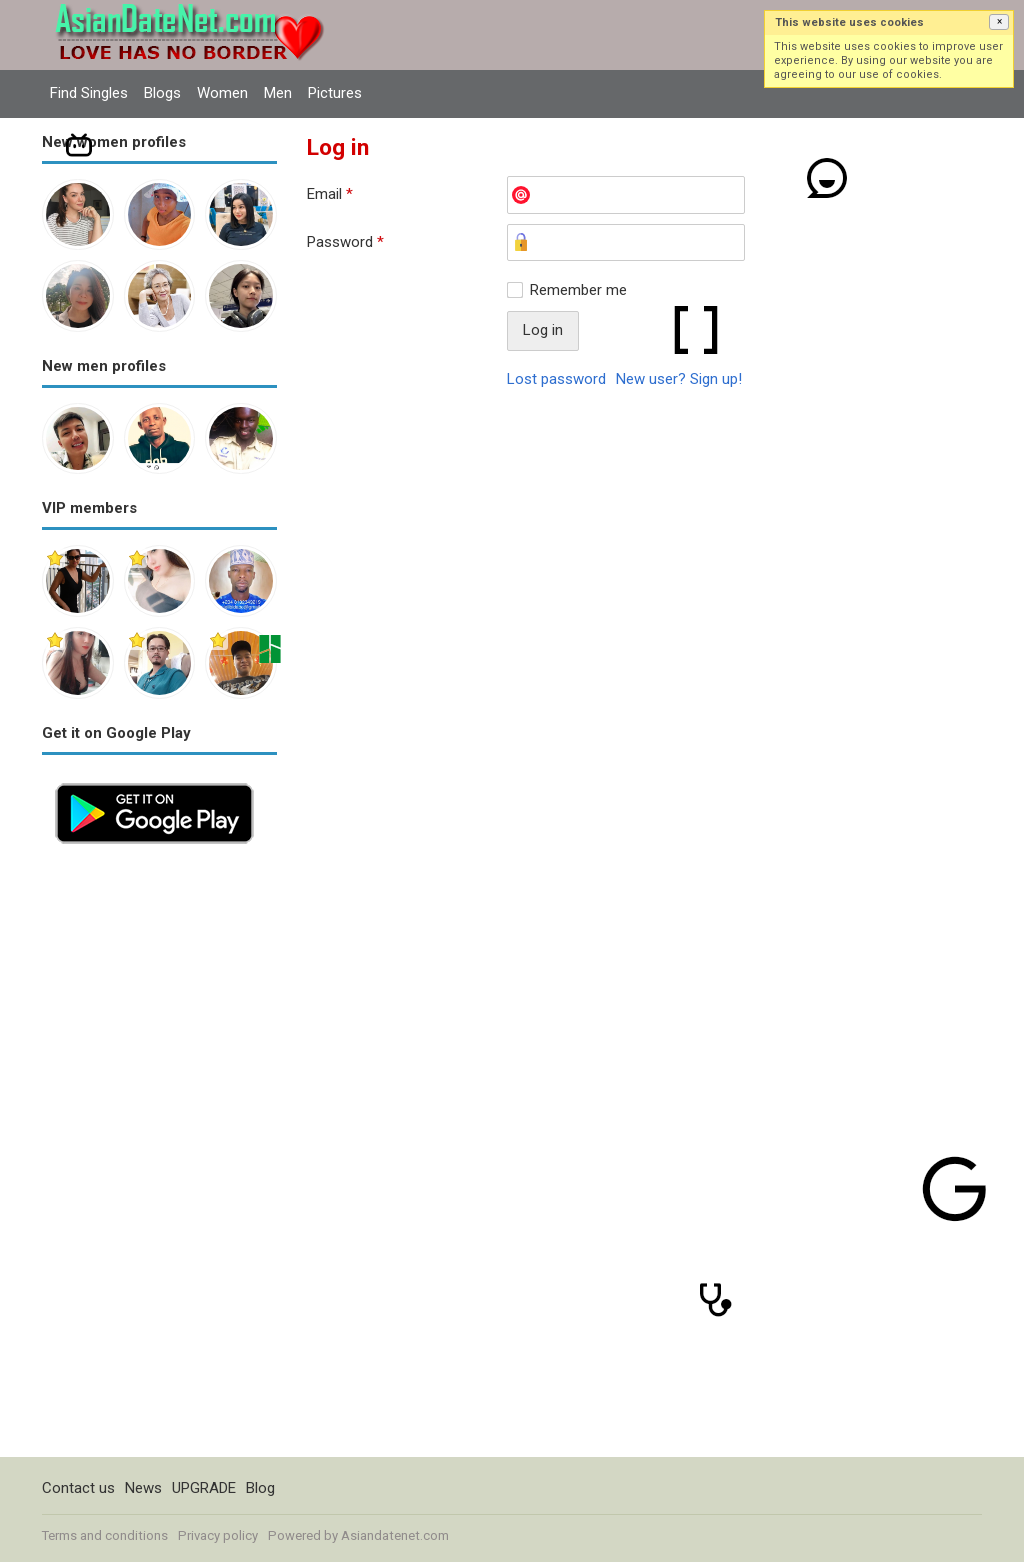 Image resolution: width=1024 pixels, height=1562 pixels. I want to click on access code editor or development tools, so click(696, 330).